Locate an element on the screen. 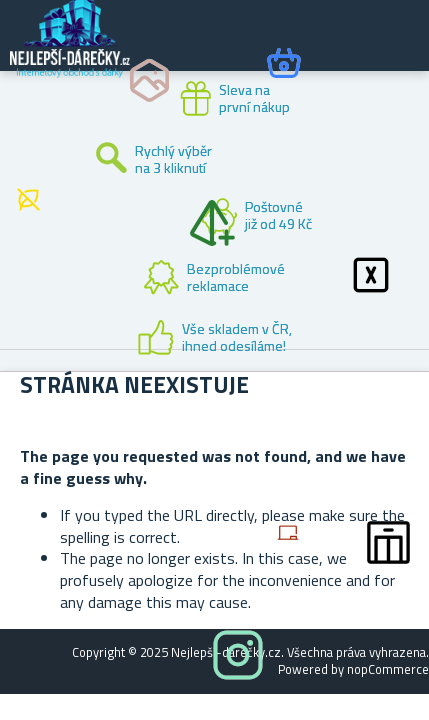  close or dismiss a dialog box is located at coordinates (371, 275).